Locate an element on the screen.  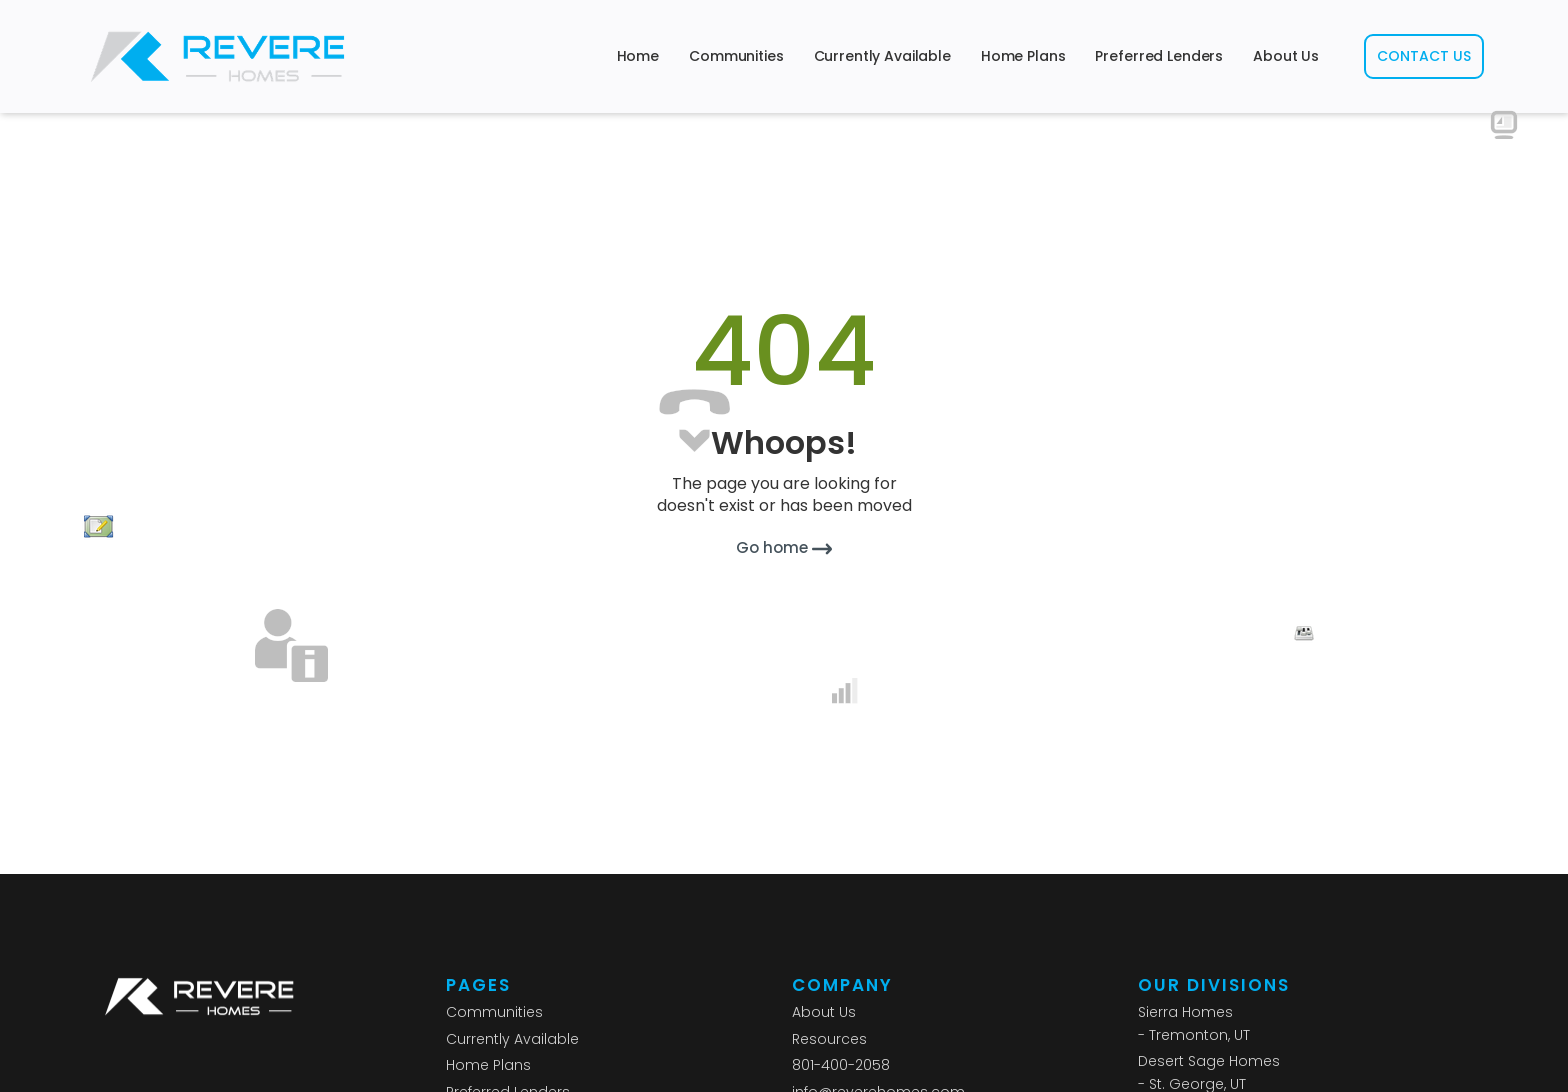
view user profile information is located at coordinates (291, 645).